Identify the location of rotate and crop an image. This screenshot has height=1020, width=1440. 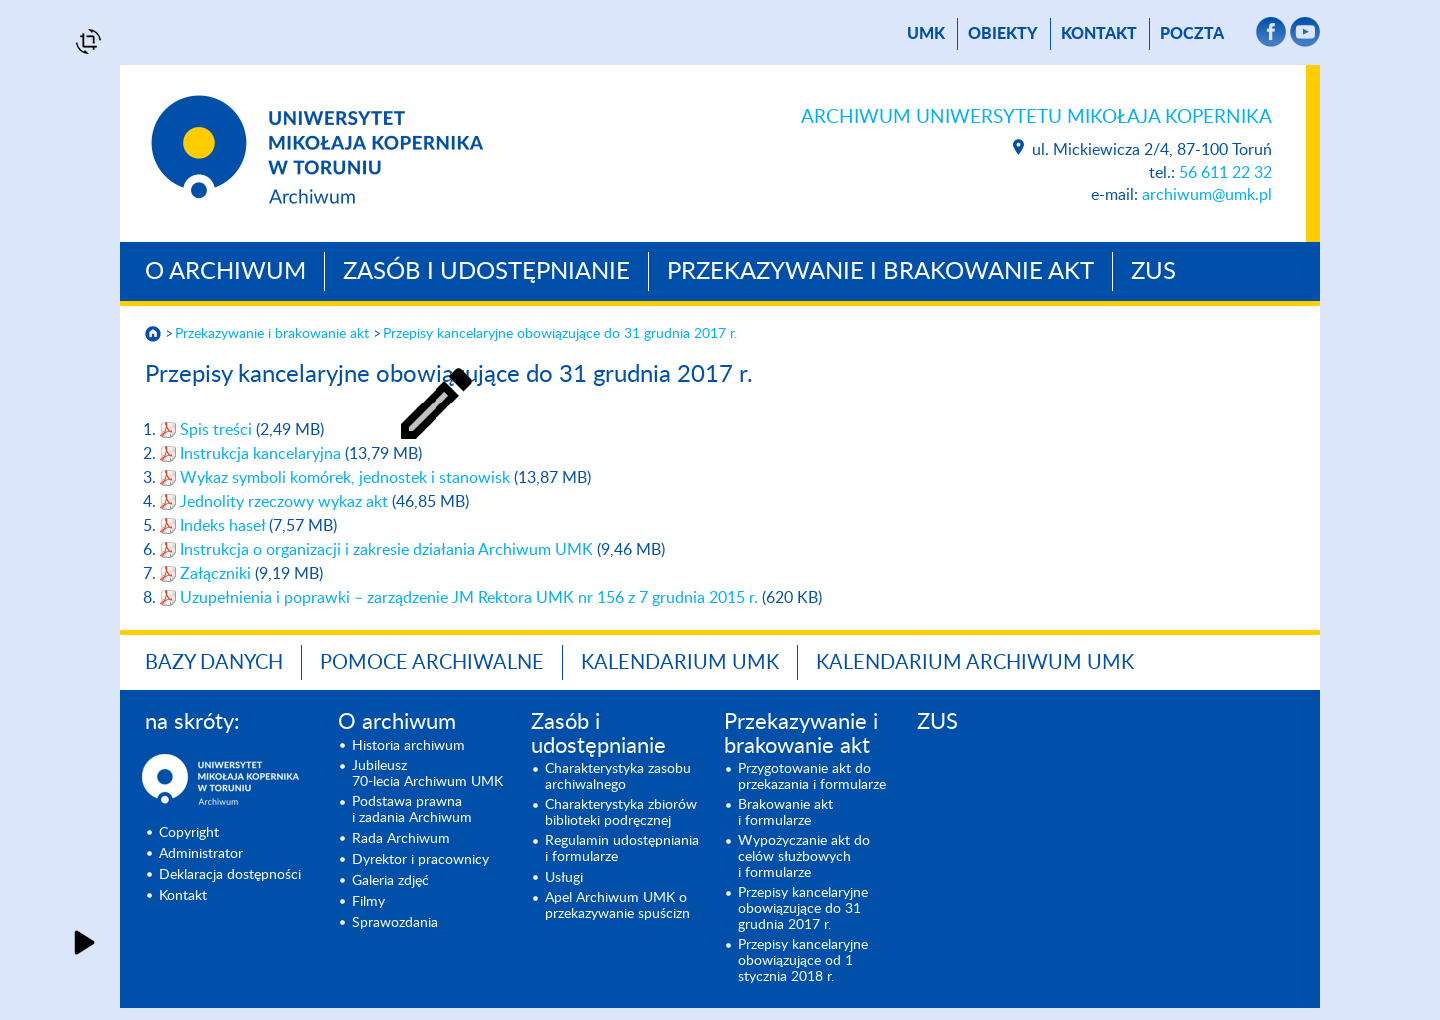
(88, 41).